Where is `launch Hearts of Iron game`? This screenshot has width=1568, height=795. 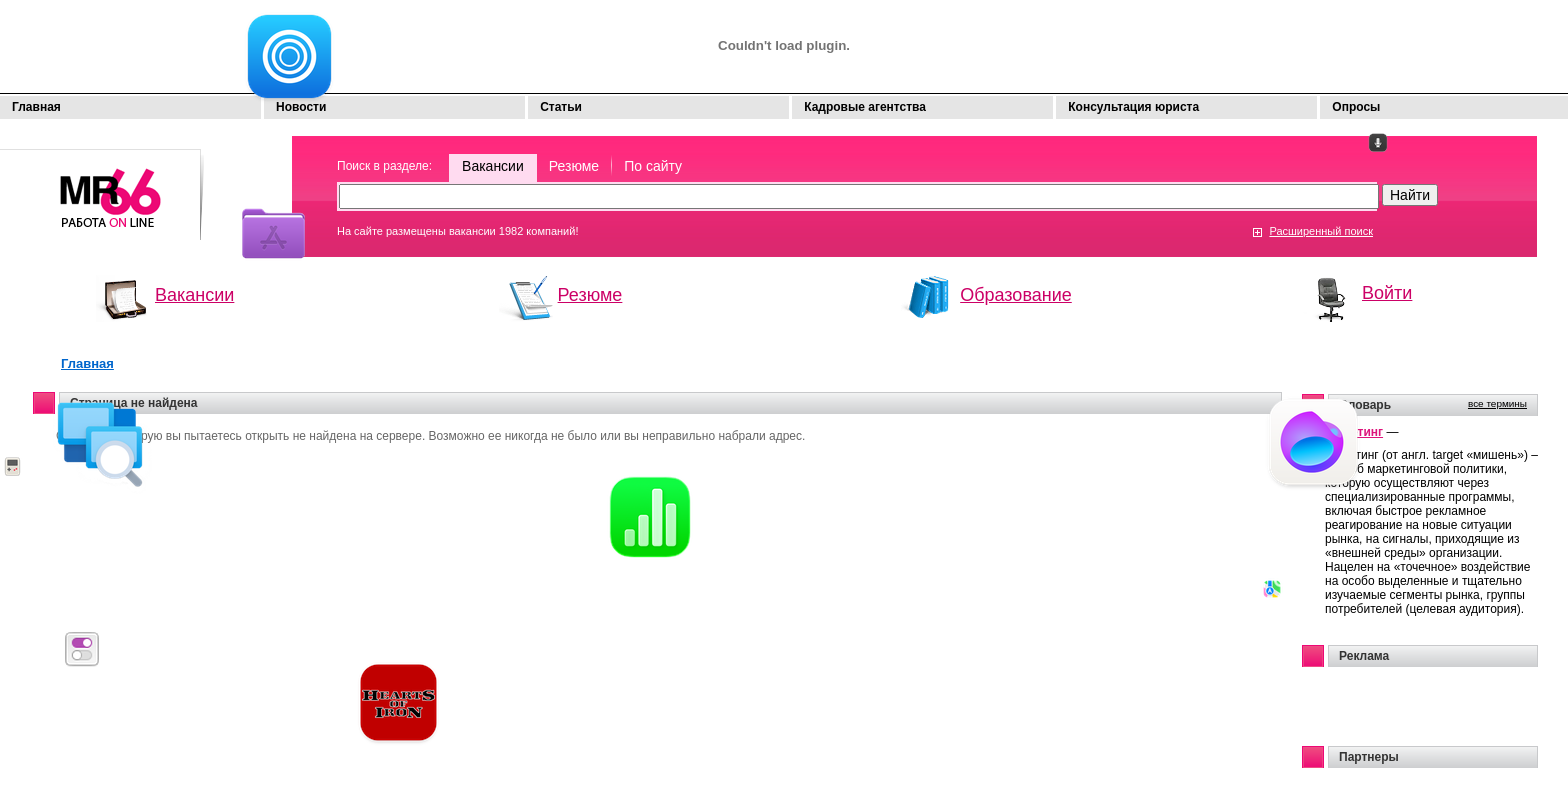
launch Hearts of Iron game is located at coordinates (398, 702).